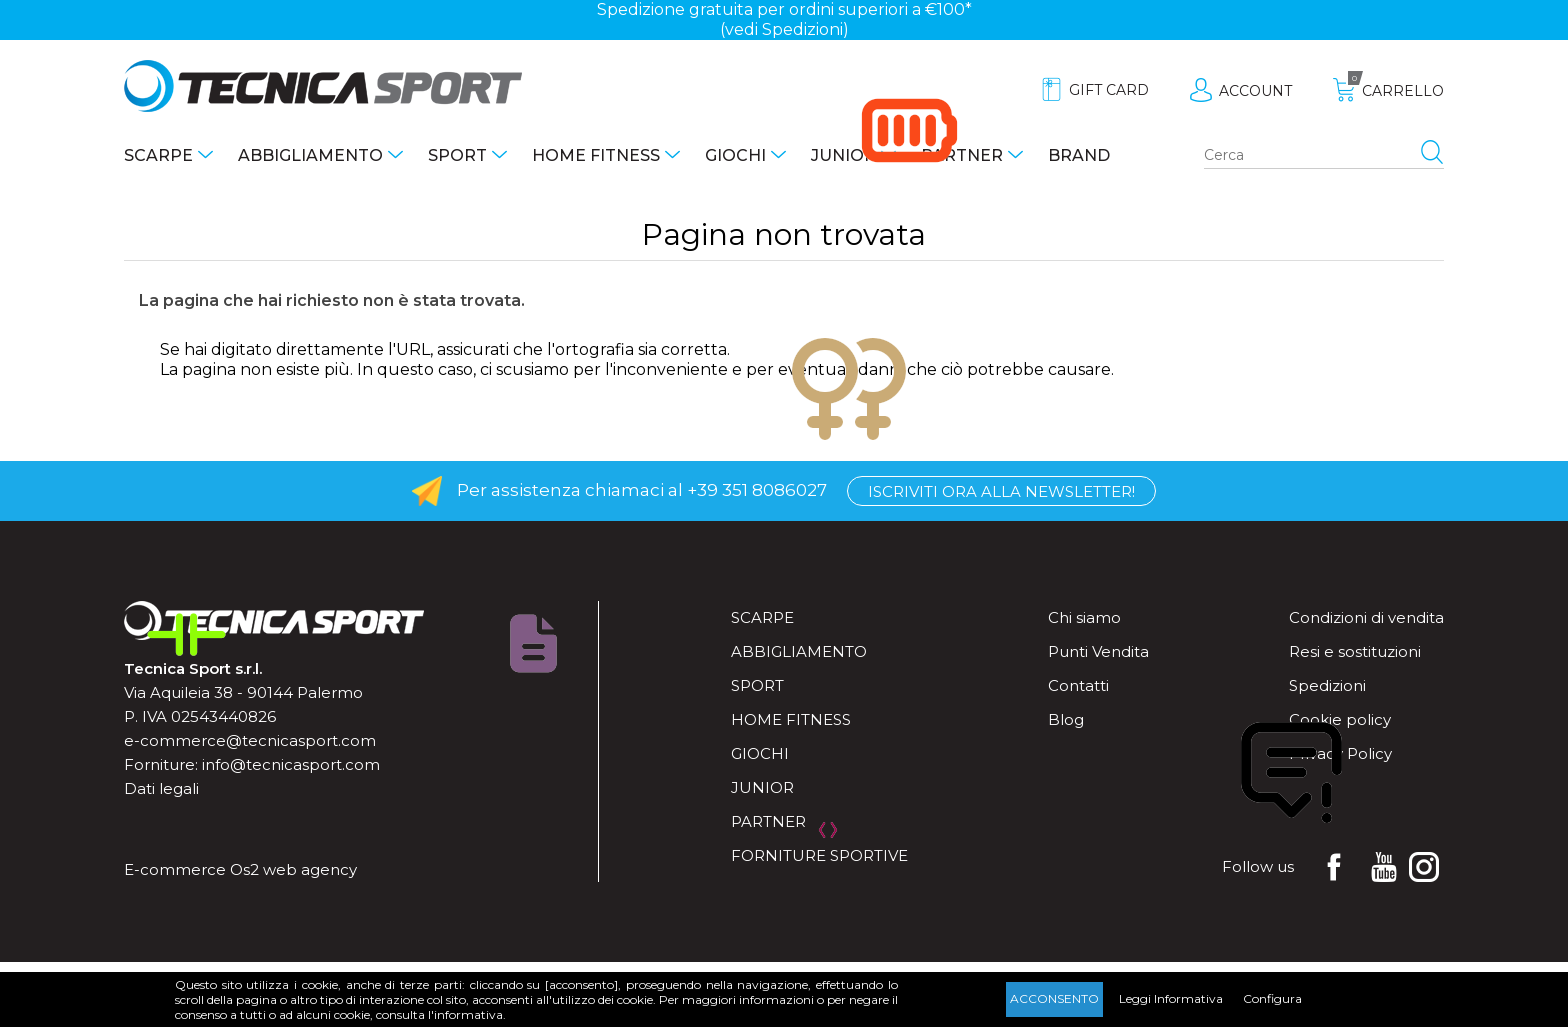 This screenshot has width=1568, height=1027. What do you see at coordinates (828, 830) in the screenshot?
I see `view or edit source code` at bounding box center [828, 830].